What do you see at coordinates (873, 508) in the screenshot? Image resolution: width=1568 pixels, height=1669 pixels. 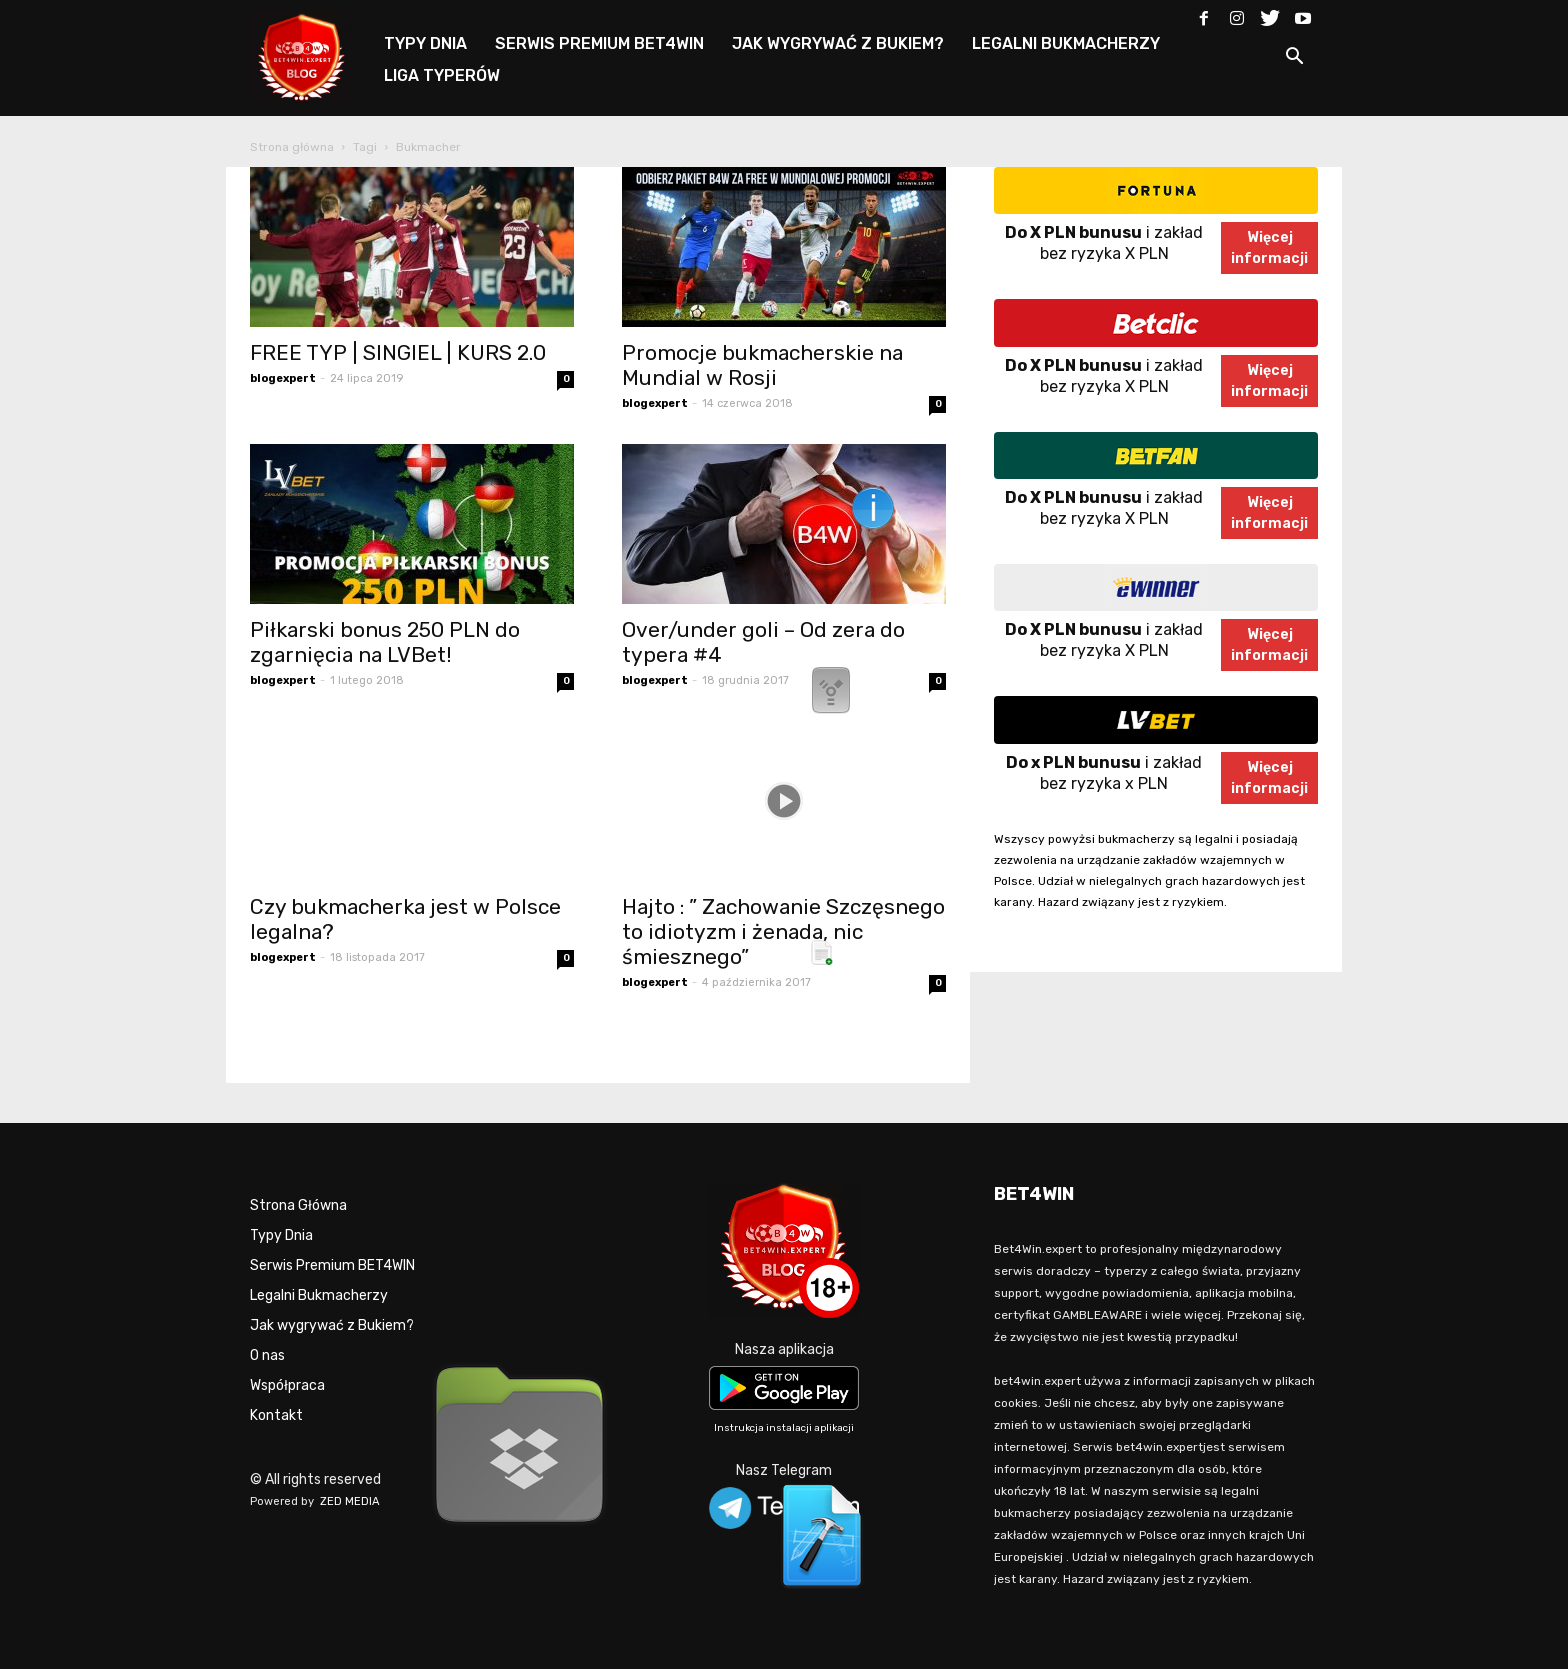 I see `indicates informational message or tip` at bounding box center [873, 508].